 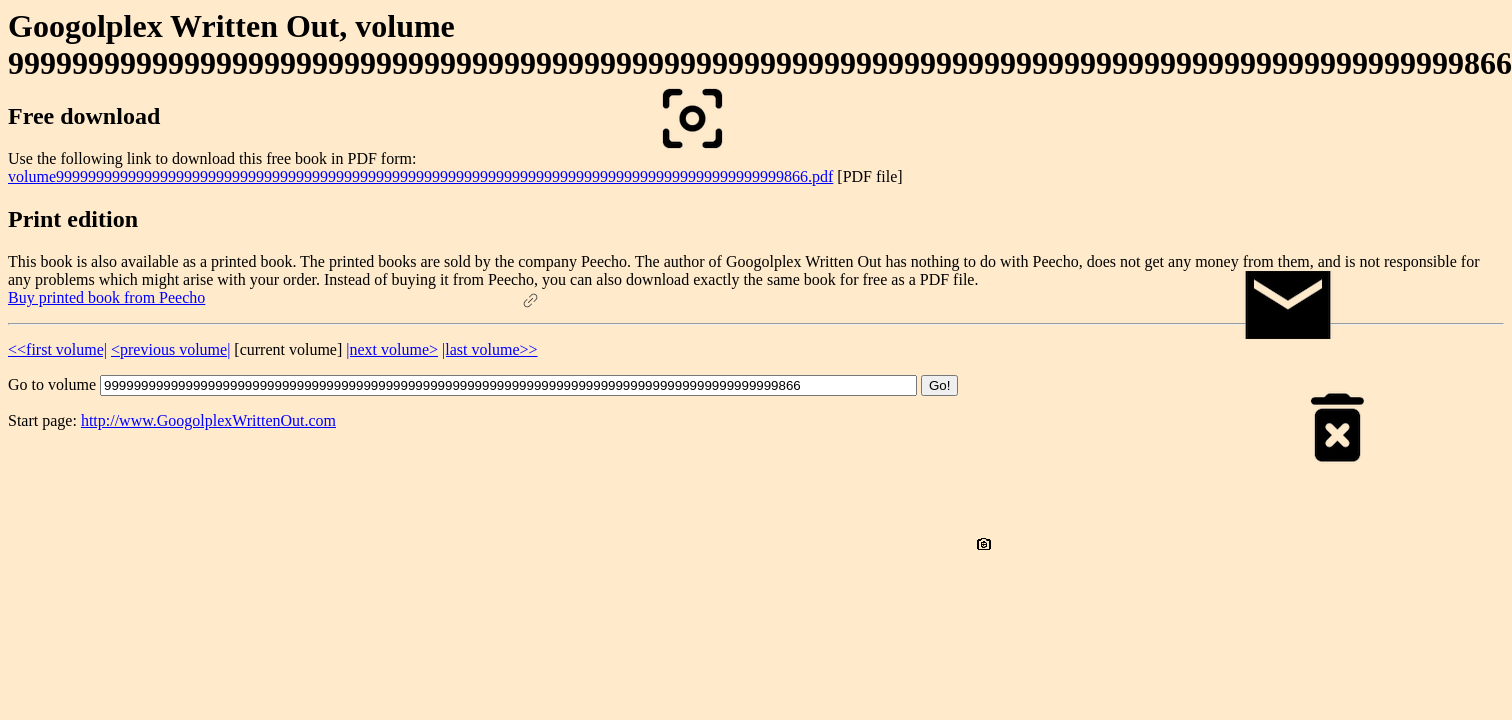 What do you see at coordinates (692, 118) in the screenshot?
I see `tap to focus camera on center of frame` at bounding box center [692, 118].